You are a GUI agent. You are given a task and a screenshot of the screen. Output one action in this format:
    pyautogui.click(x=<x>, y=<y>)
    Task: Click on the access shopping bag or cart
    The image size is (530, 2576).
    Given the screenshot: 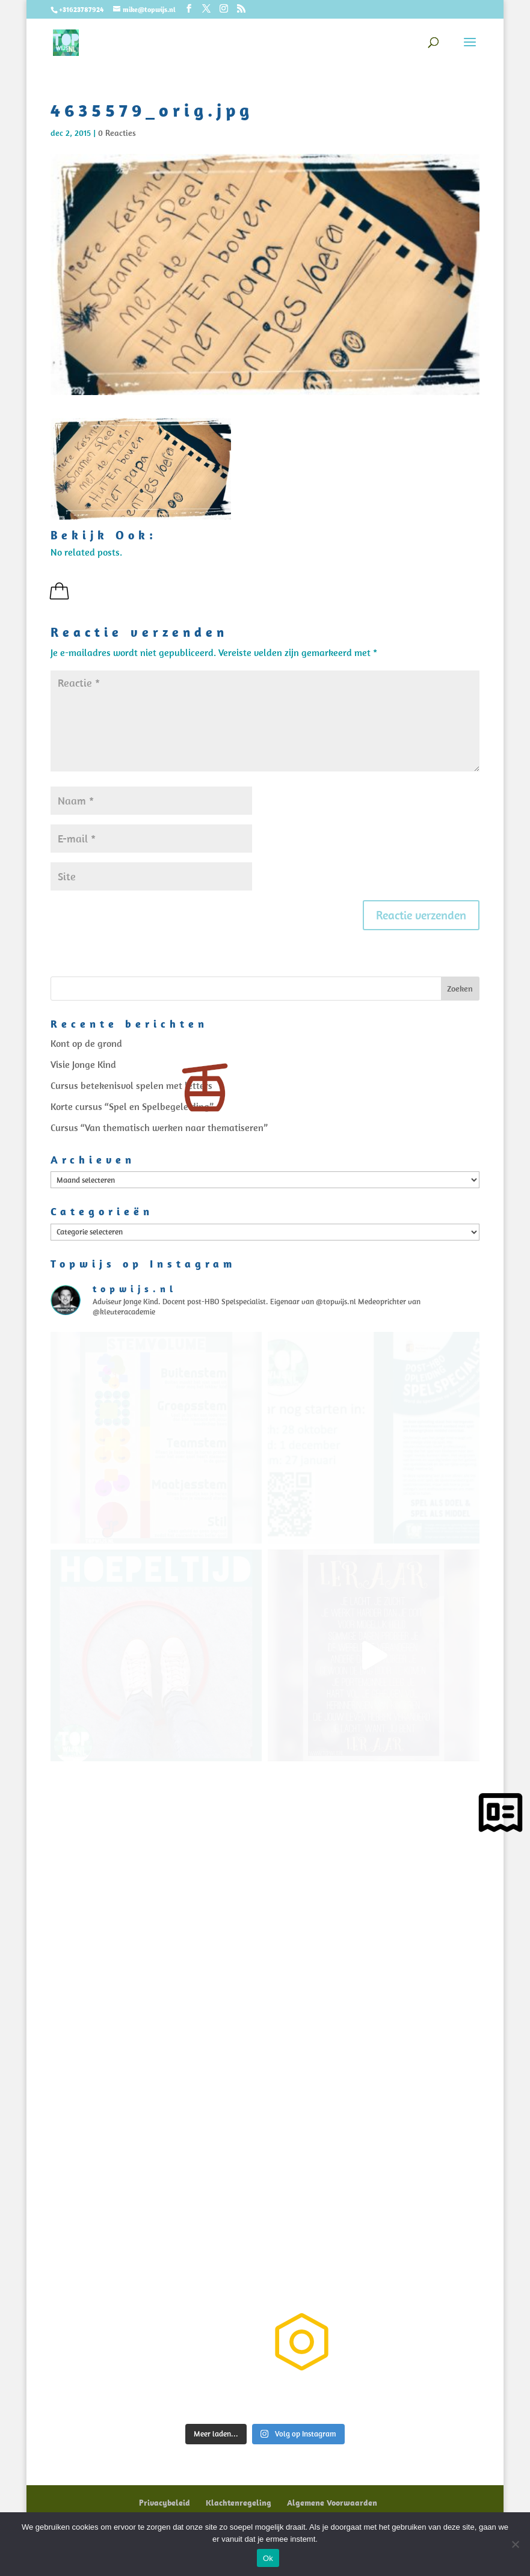 What is the action you would take?
    pyautogui.click(x=59, y=592)
    